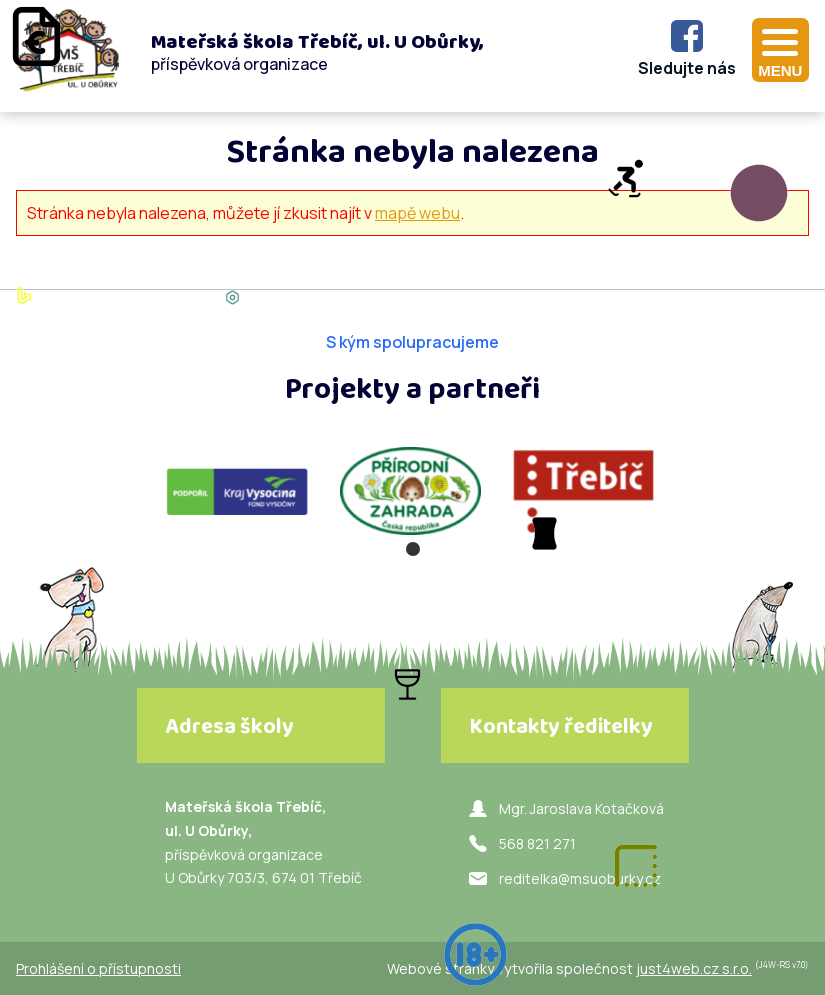 Image resolution: width=825 pixels, height=995 pixels. Describe the element at coordinates (475, 954) in the screenshot. I see `indicates age-restricted content (18+)` at that location.